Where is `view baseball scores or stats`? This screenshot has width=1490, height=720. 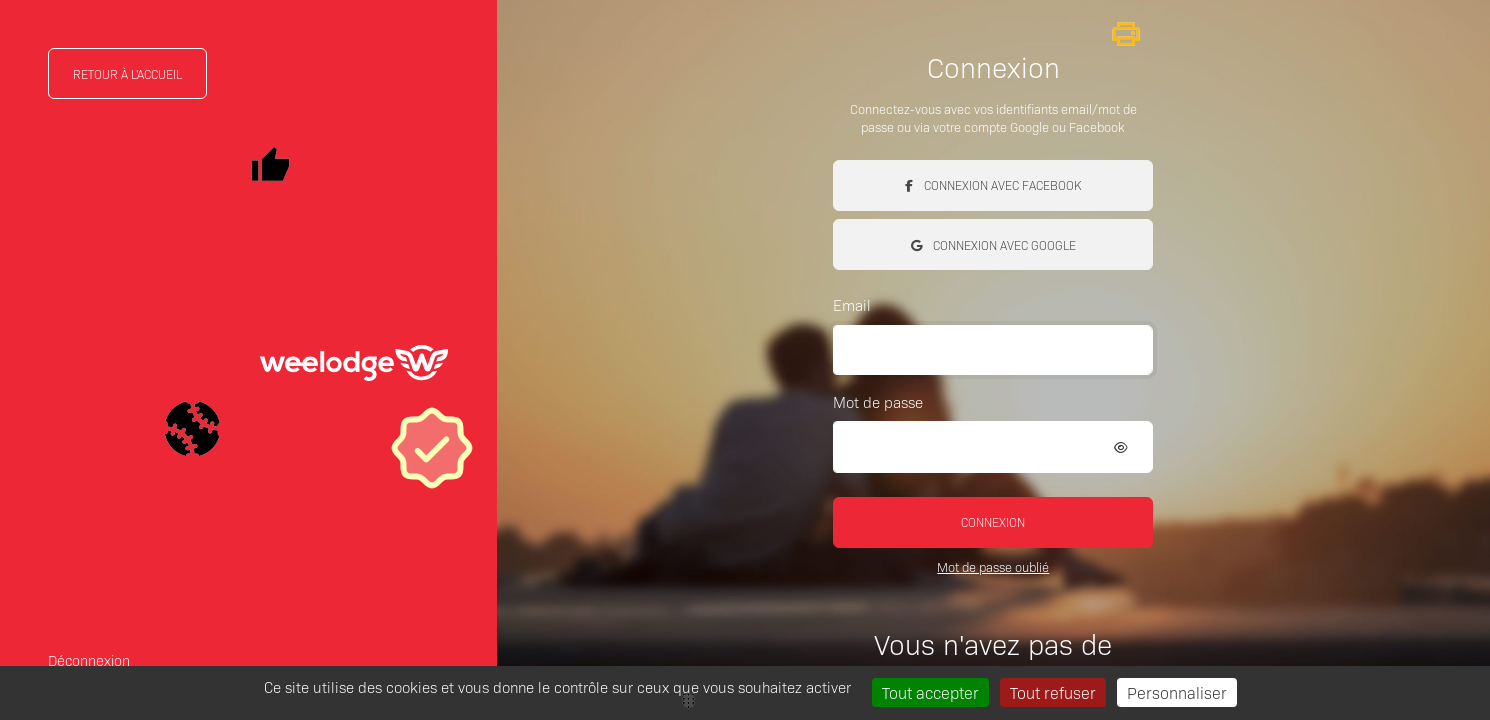
view baseball scores or stats is located at coordinates (192, 428).